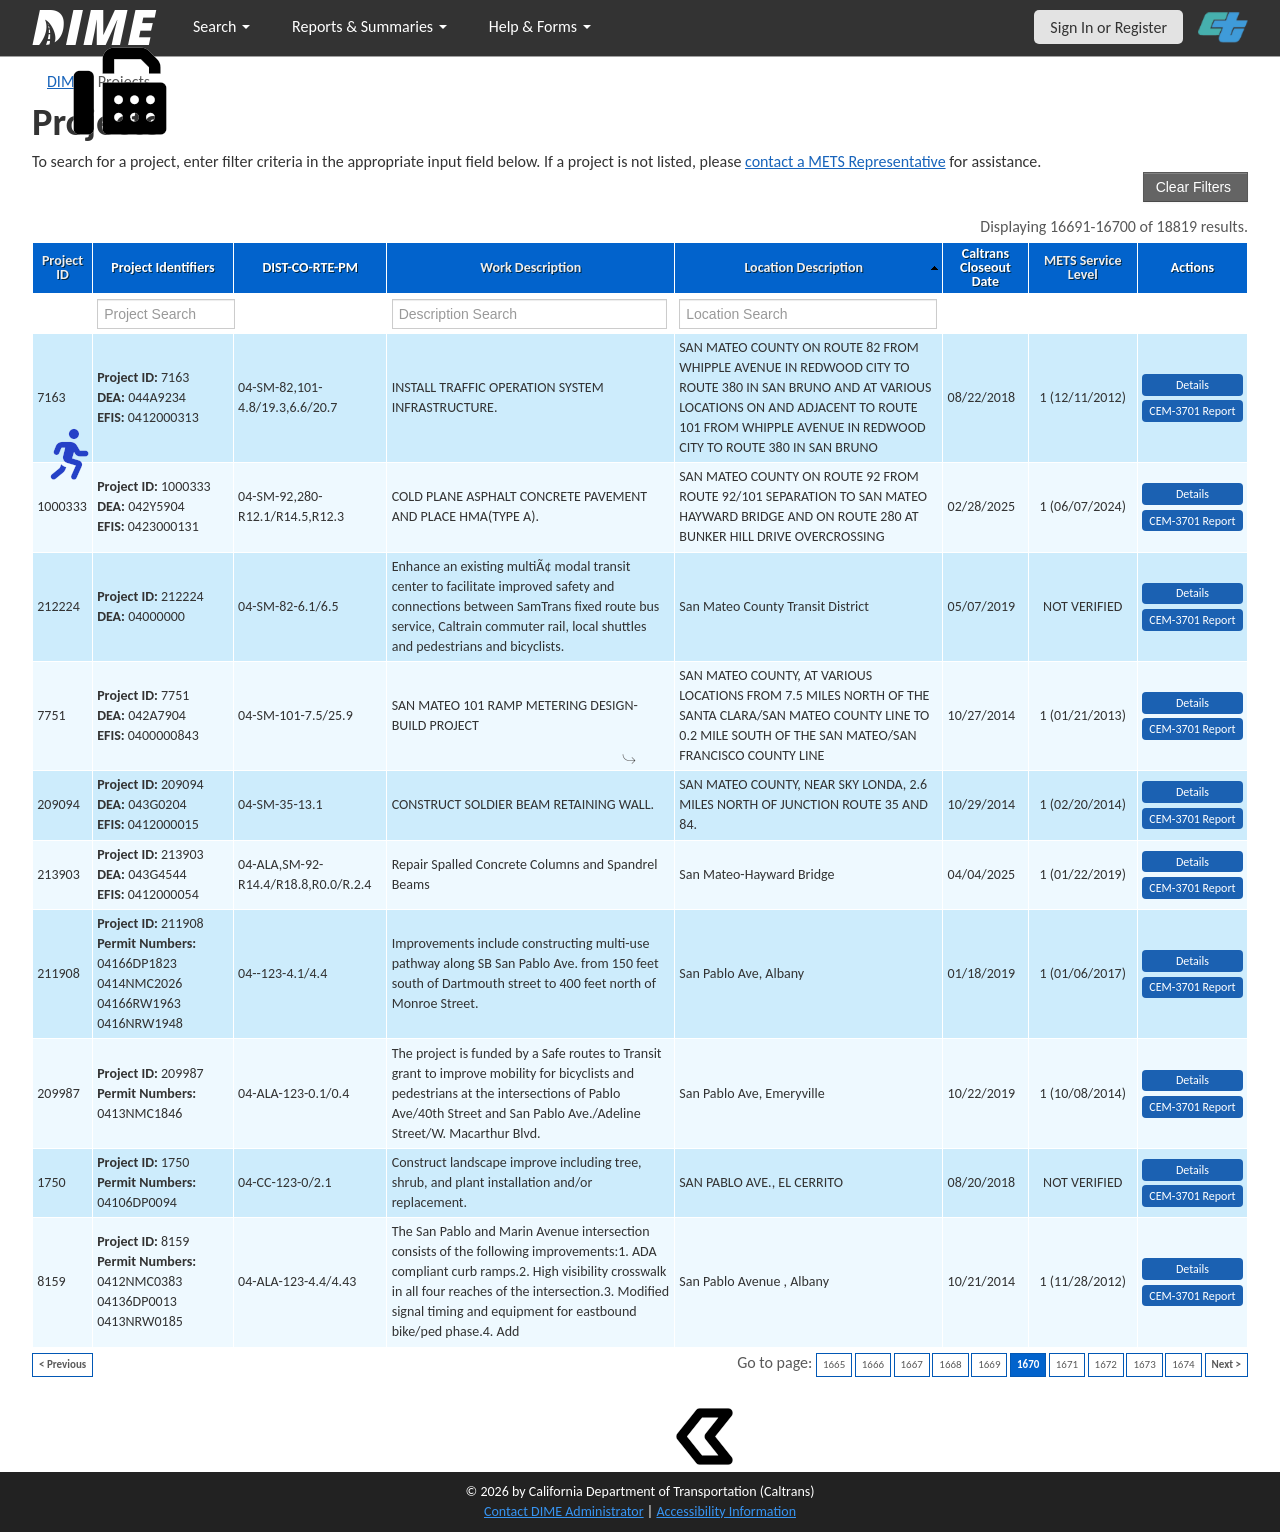 This screenshot has width=1280, height=1532. I want to click on start a running or jogging workout, so click(71, 455).